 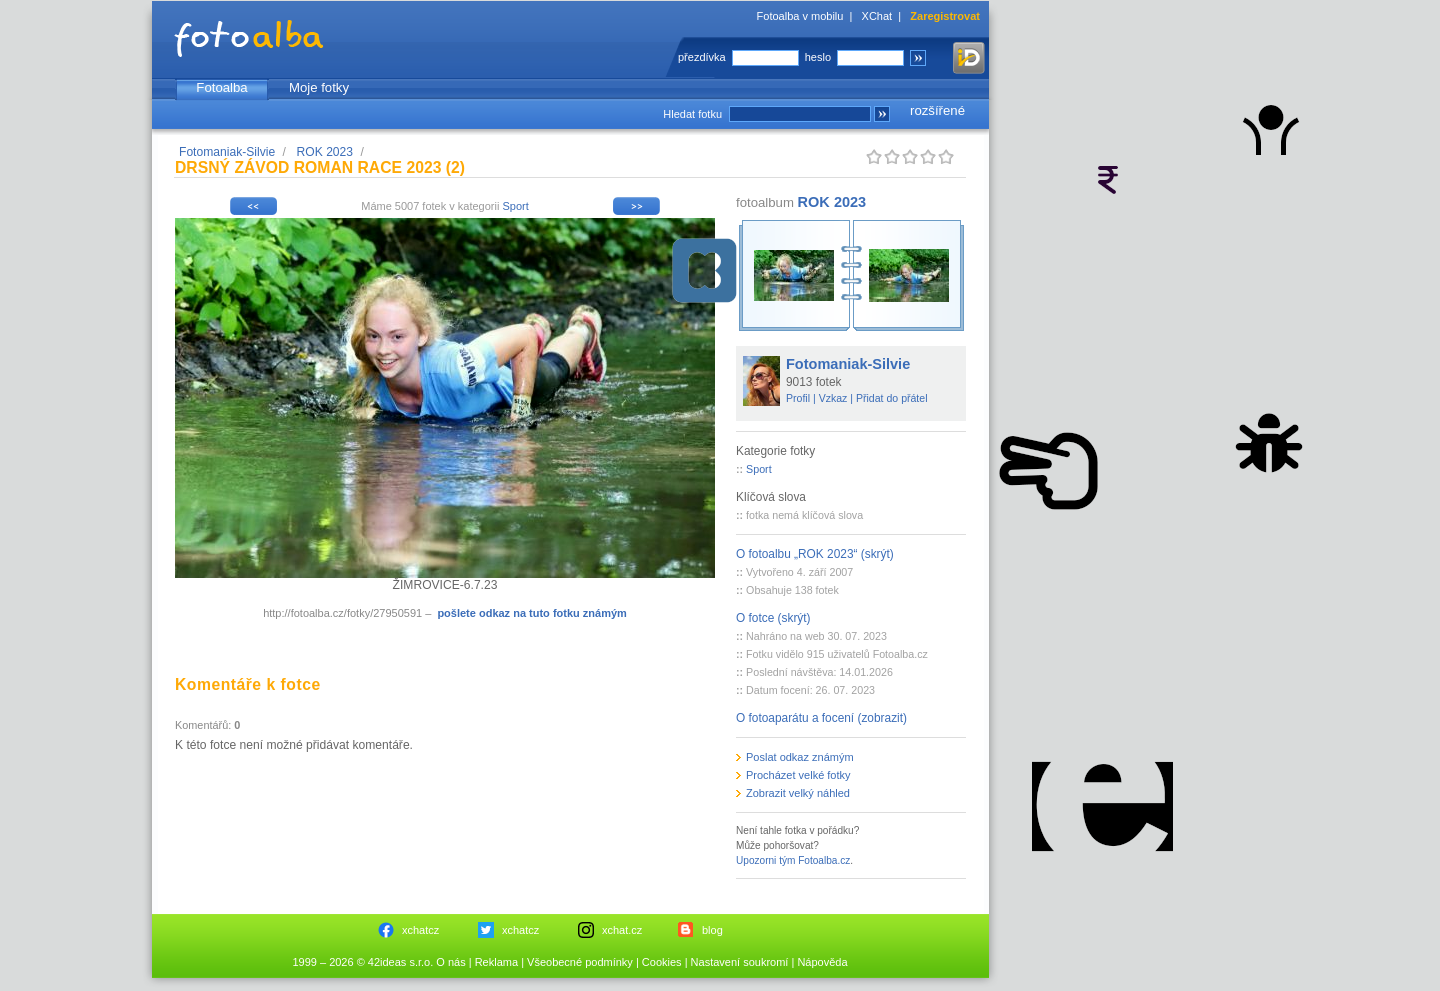 I want to click on scissors gesture for rock-paper-scissors game, so click(x=1048, y=469).